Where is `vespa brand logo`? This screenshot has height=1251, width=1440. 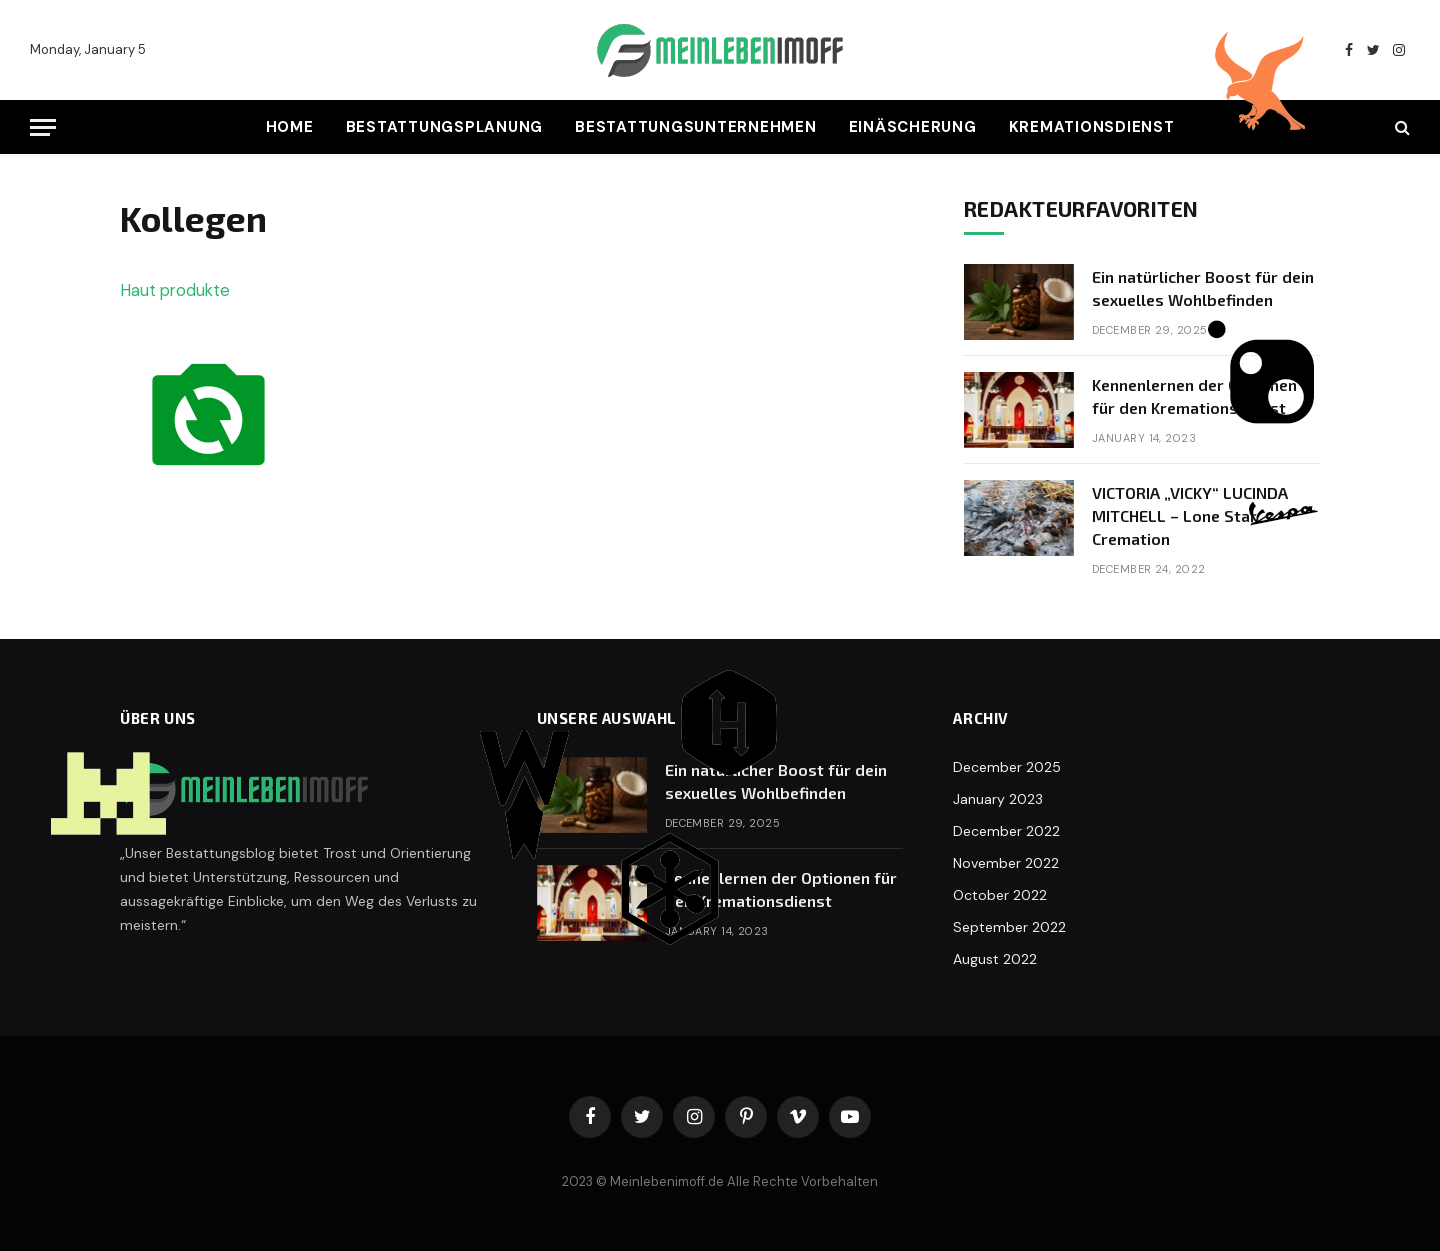 vespa brand logo is located at coordinates (1283, 513).